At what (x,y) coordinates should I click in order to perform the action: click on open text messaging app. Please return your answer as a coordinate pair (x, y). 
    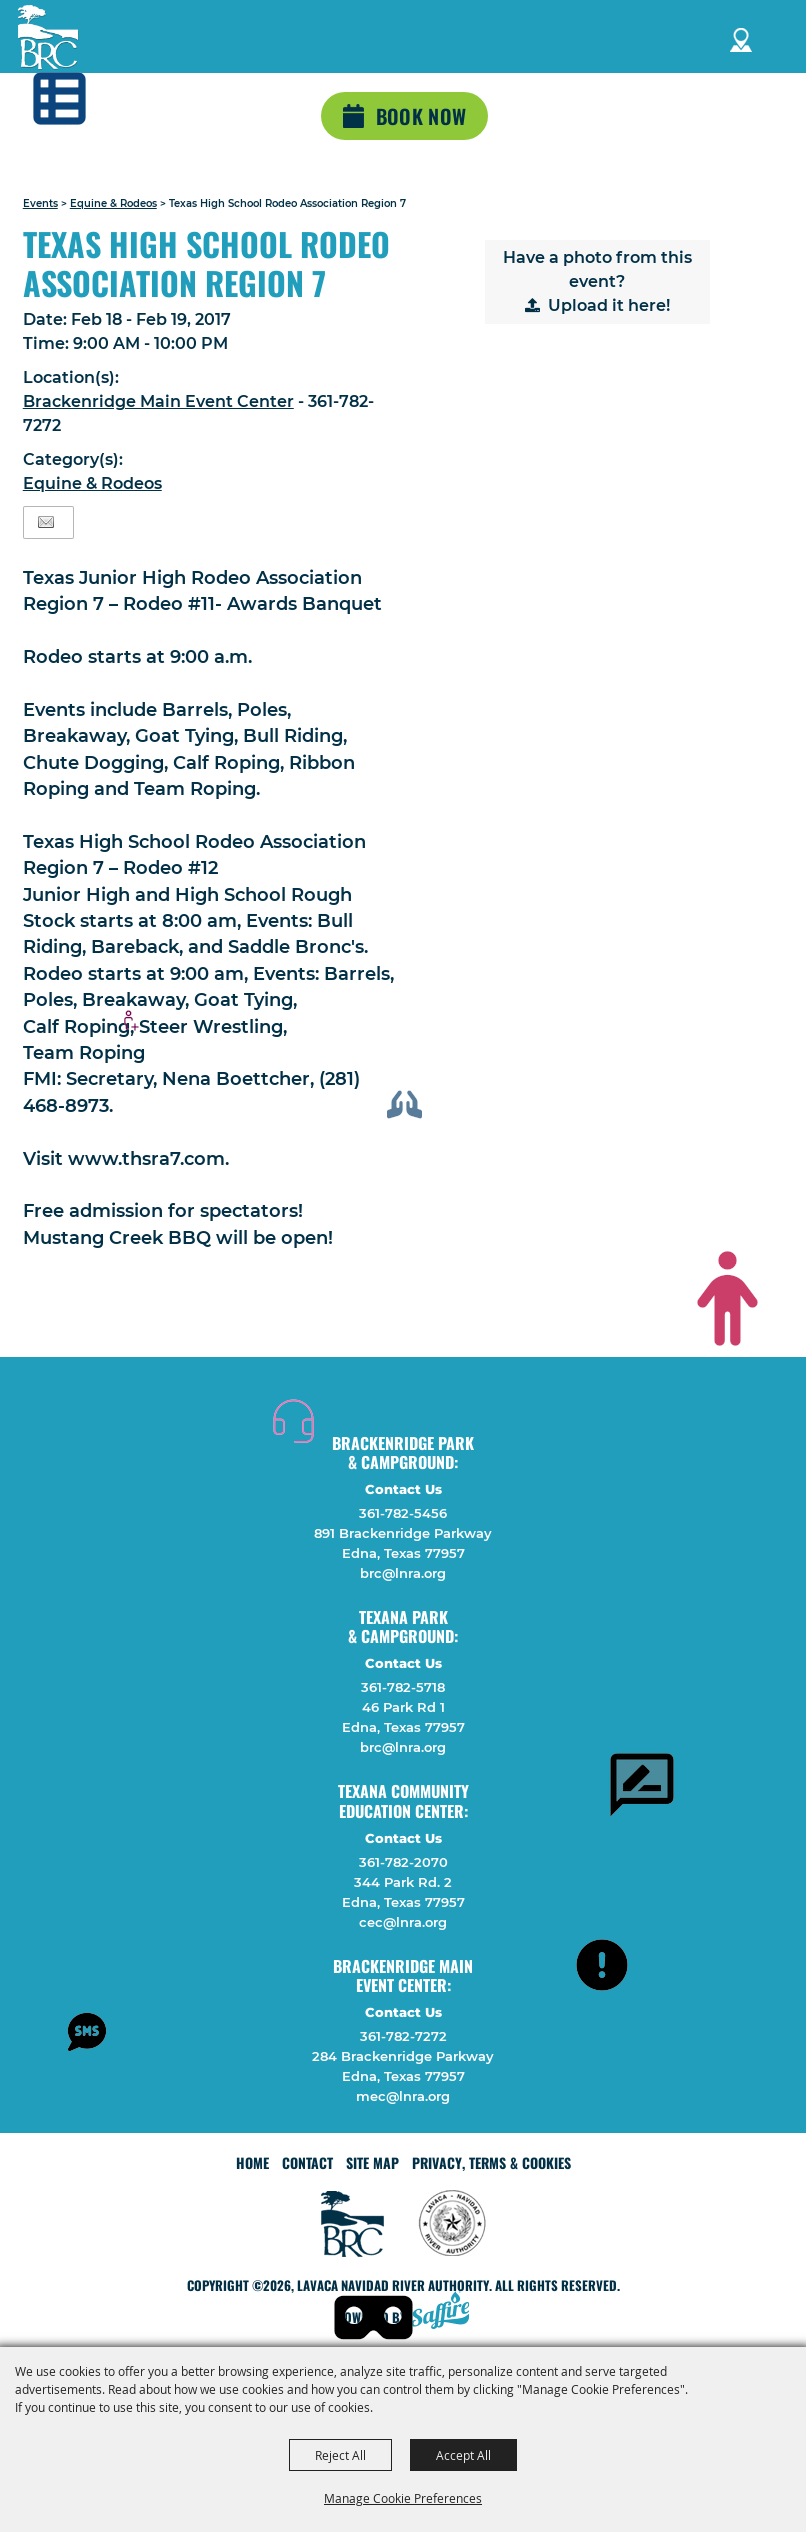
    Looking at the image, I should click on (87, 2032).